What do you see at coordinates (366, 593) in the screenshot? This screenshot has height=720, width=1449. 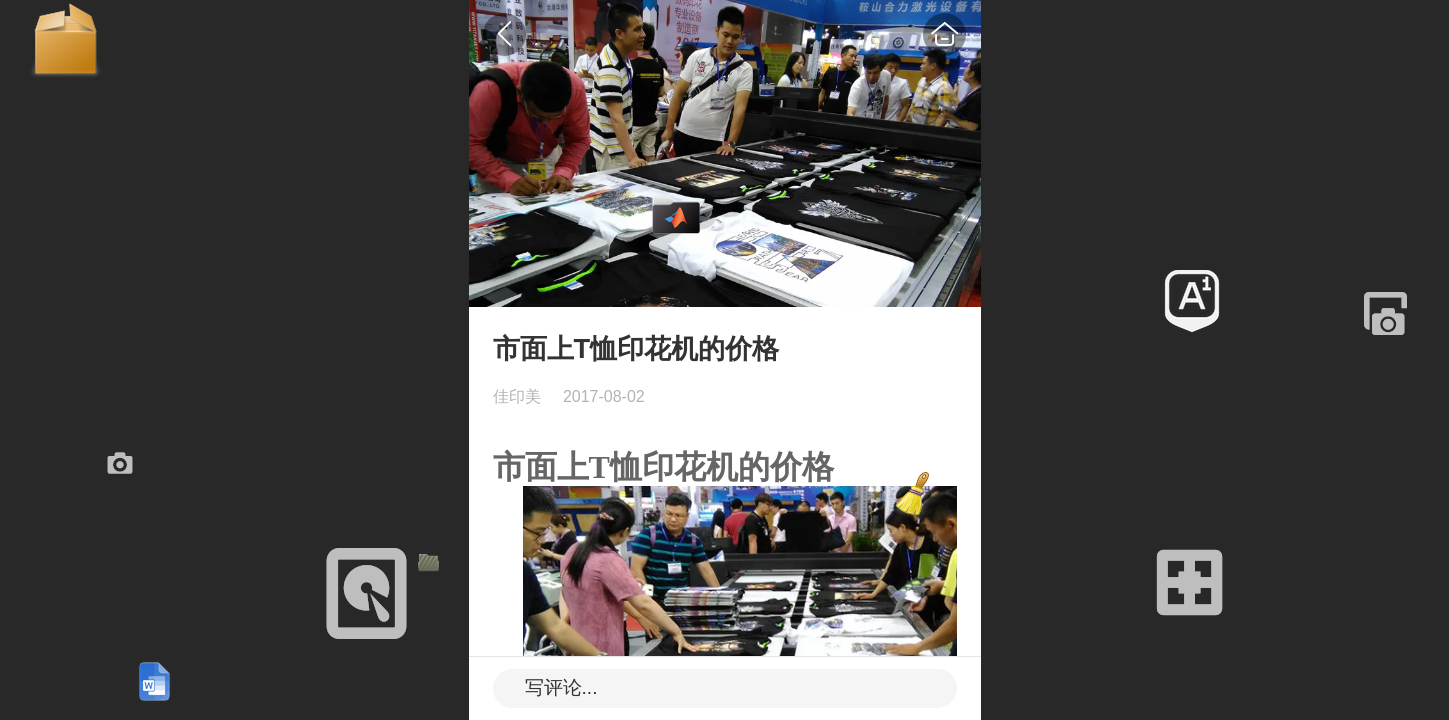 I see `access firewire hard drive` at bounding box center [366, 593].